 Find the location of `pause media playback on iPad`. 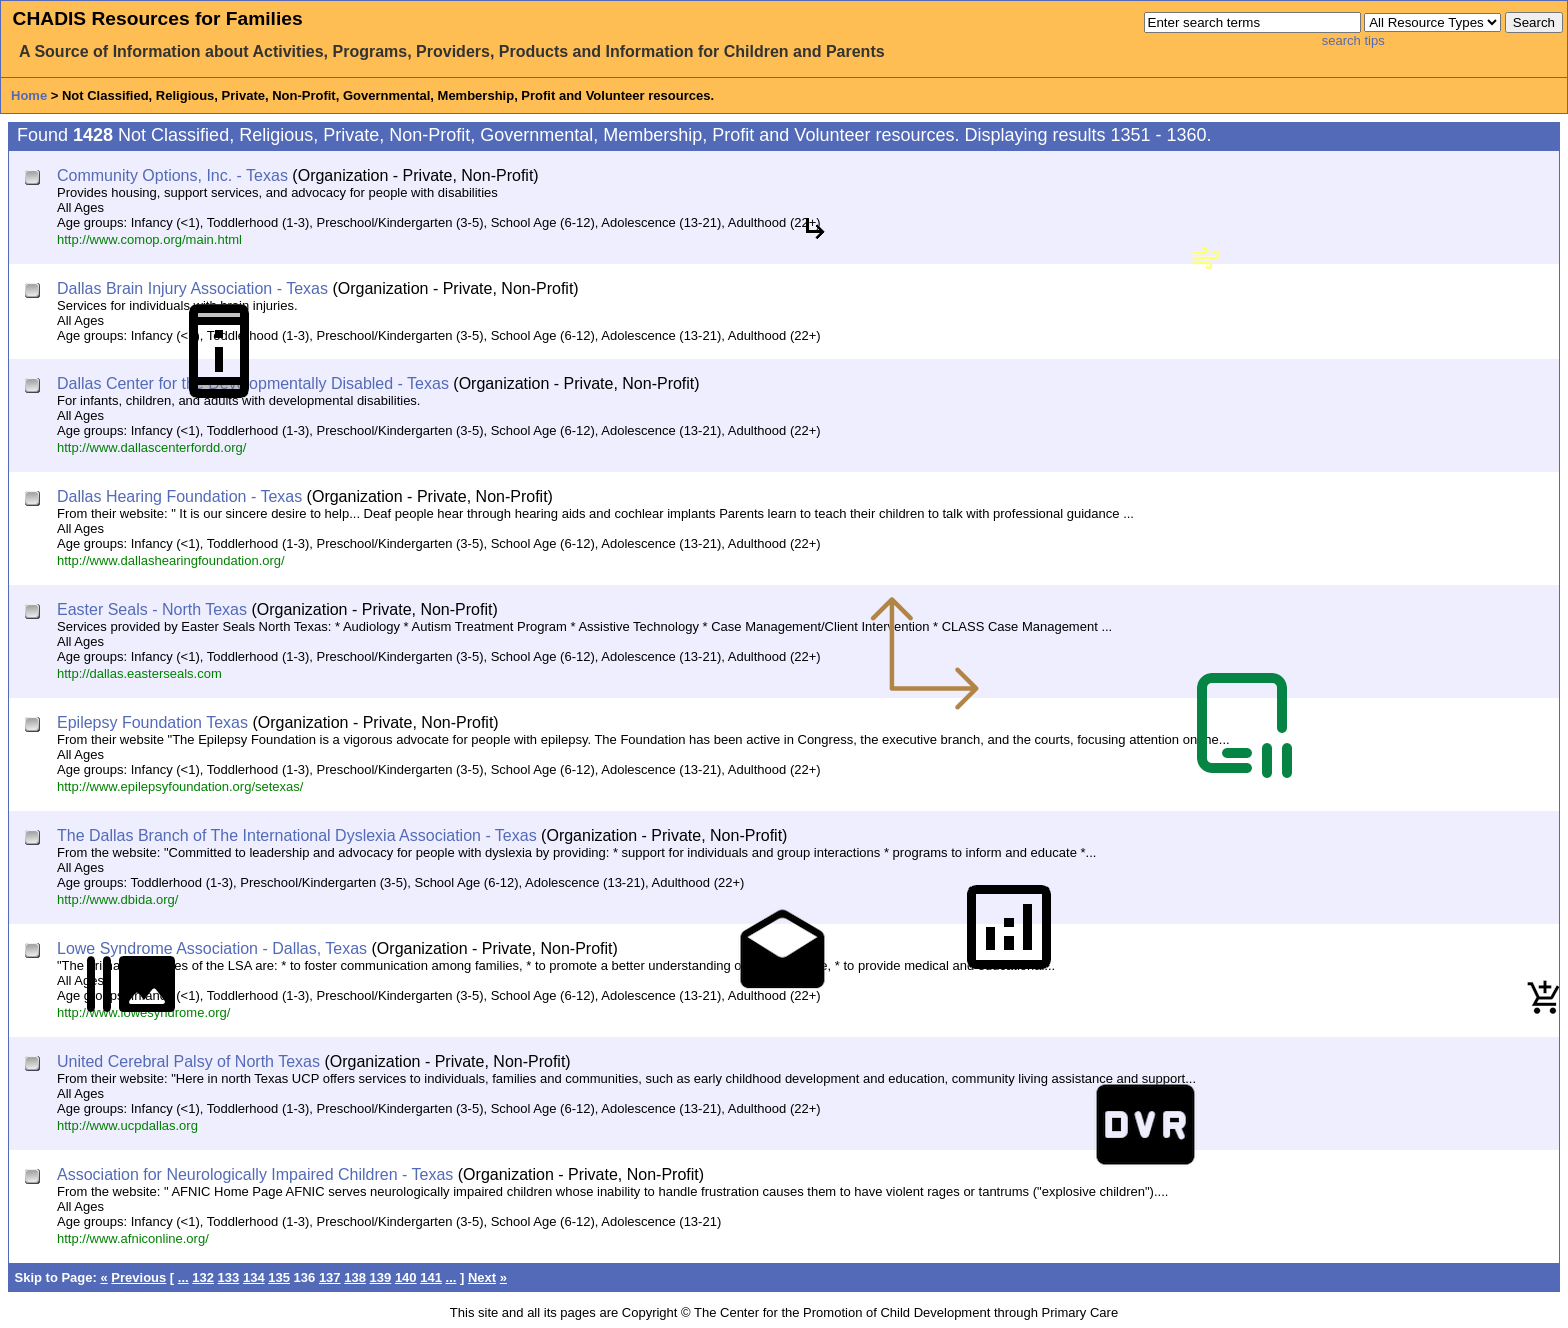

pause media playback on iPad is located at coordinates (1242, 723).